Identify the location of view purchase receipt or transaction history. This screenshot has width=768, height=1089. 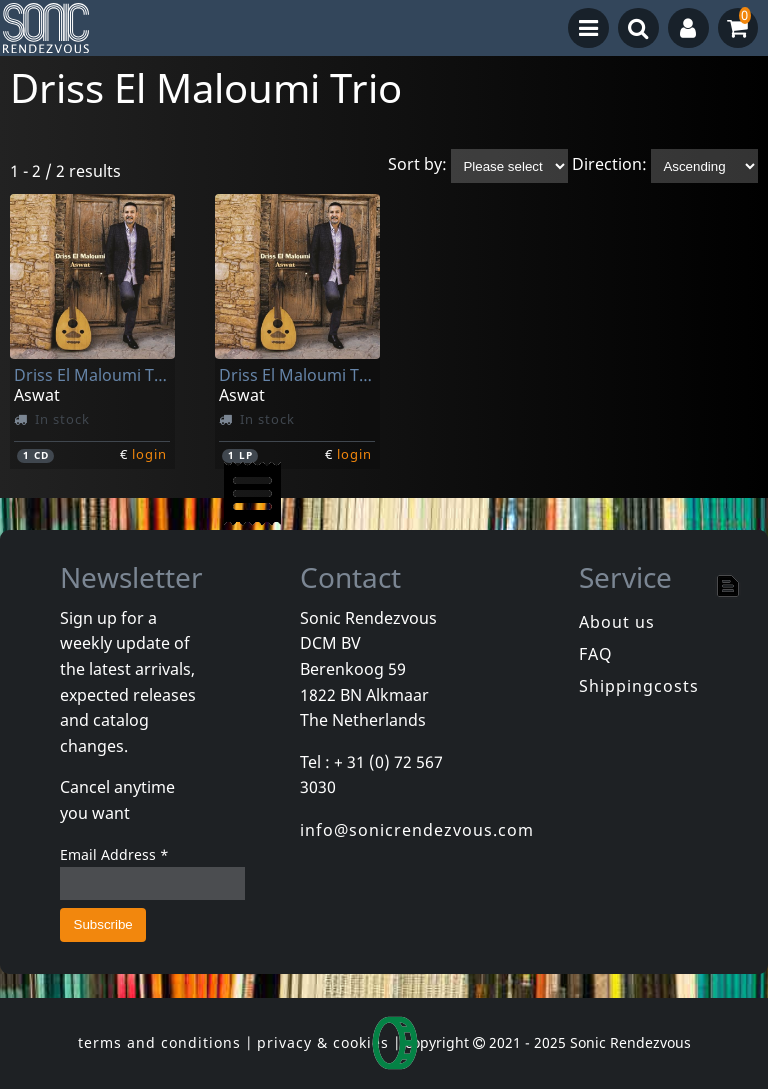
(252, 493).